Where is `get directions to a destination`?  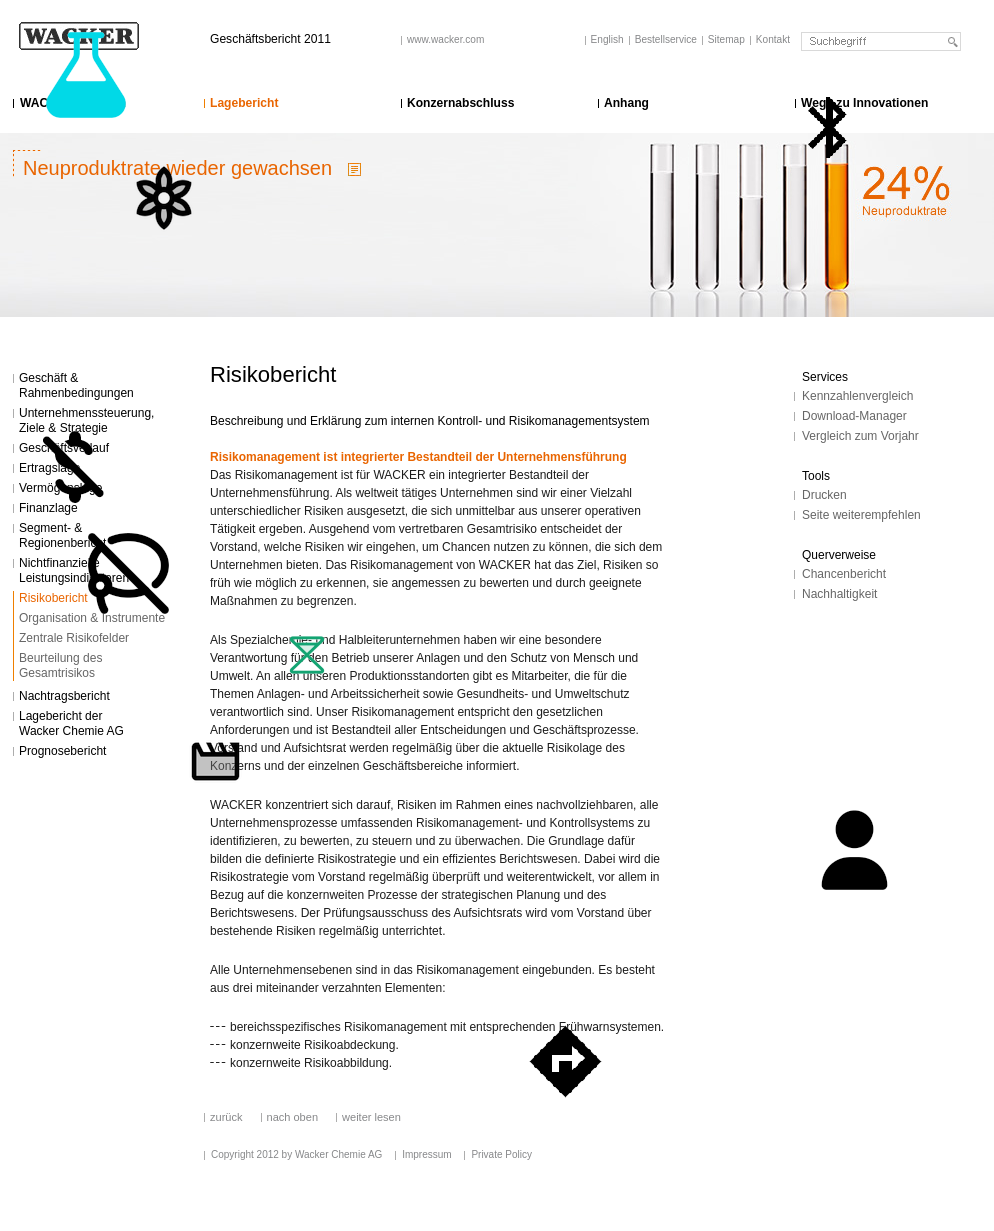 get directions to a destination is located at coordinates (565, 1061).